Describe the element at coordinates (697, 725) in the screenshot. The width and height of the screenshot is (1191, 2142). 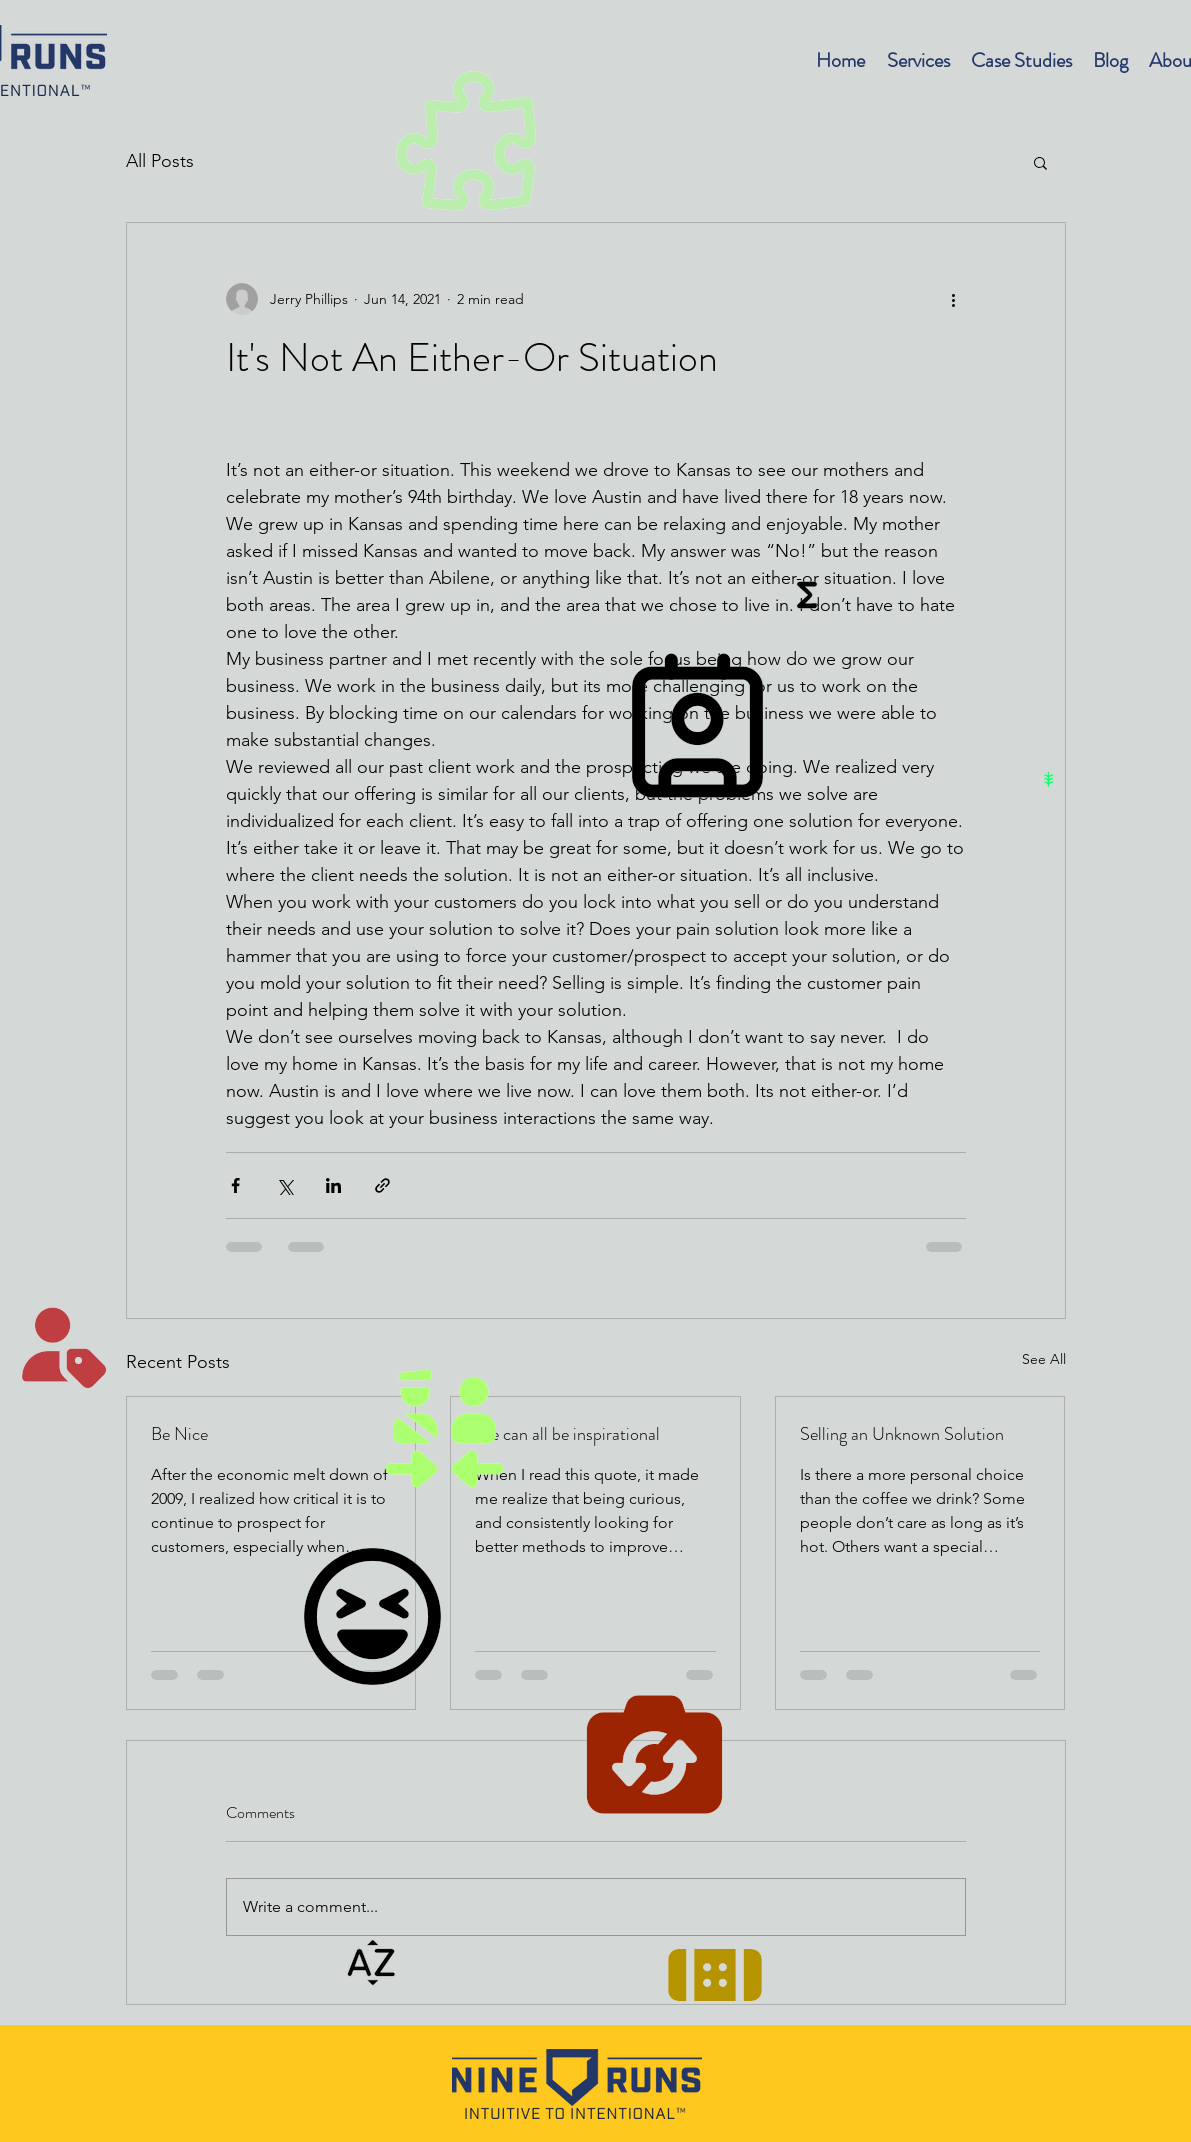
I see `view contact details` at that location.